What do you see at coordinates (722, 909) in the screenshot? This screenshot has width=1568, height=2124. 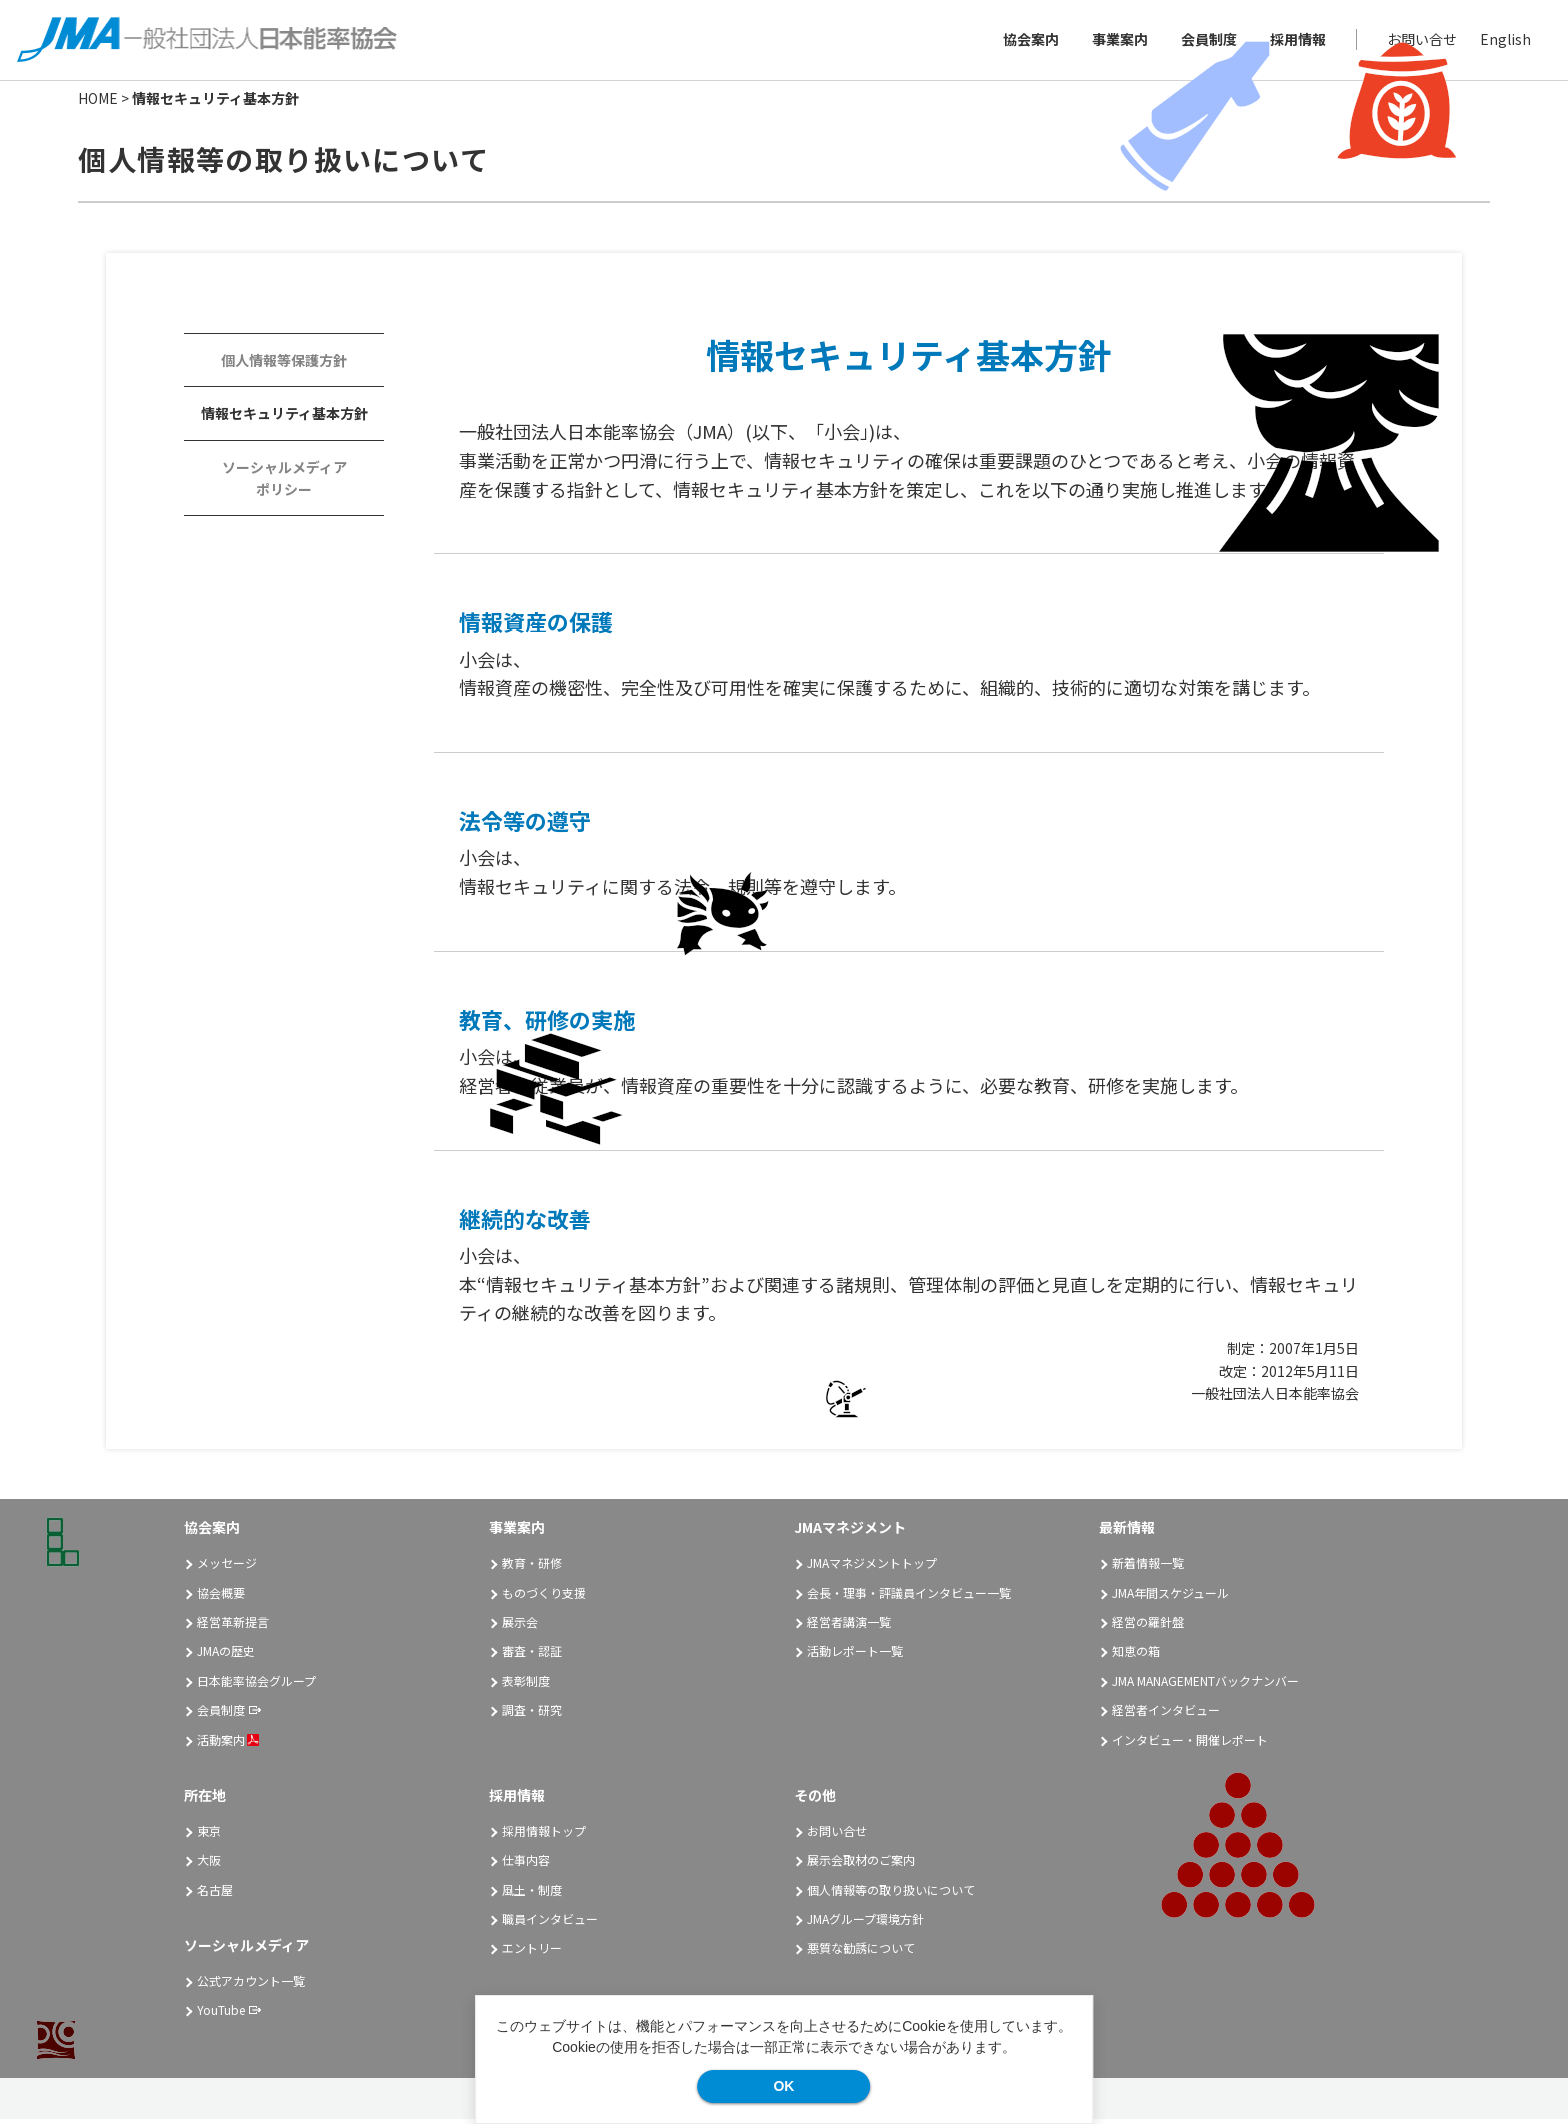 I see `axolotl character or mascot icon` at bounding box center [722, 909].